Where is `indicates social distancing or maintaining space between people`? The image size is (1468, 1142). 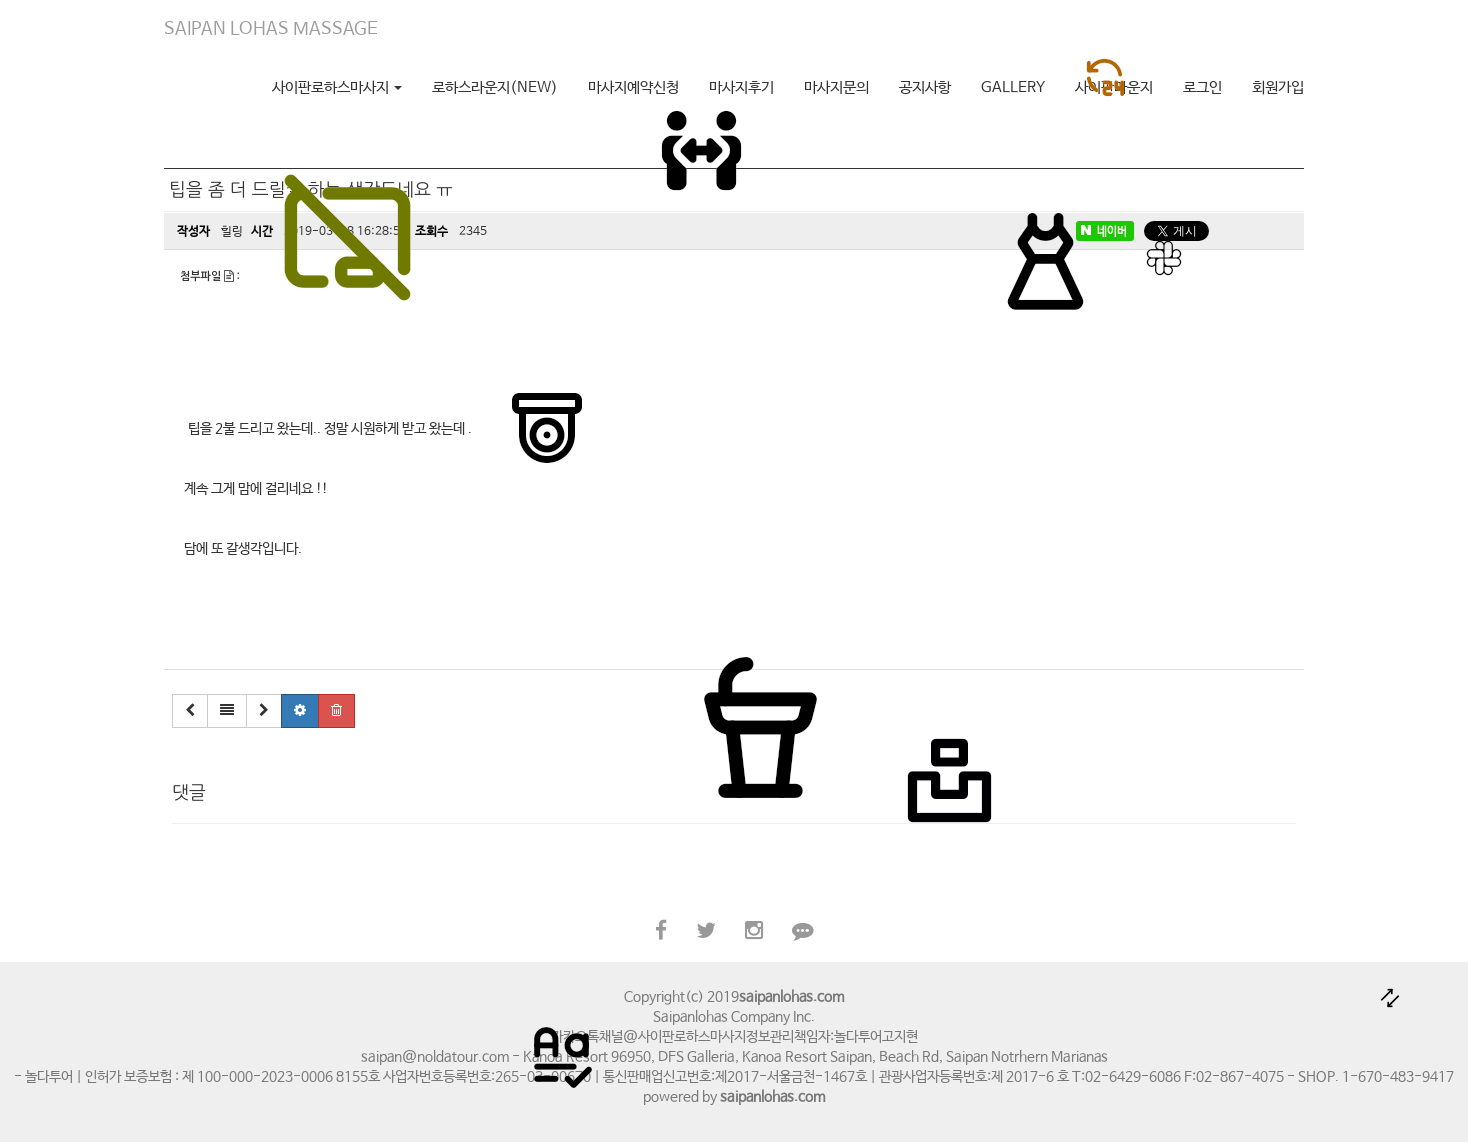
indicates social distancing or maintaining space between people is located at coordinates (701, 150).